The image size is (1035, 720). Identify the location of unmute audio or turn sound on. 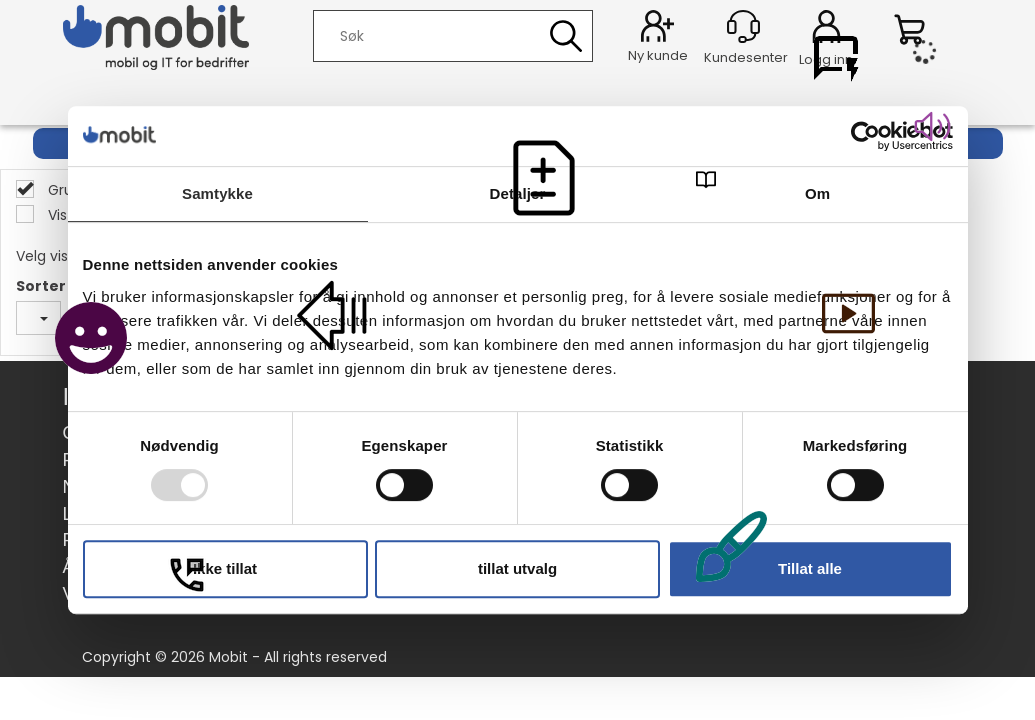
(932, 126).